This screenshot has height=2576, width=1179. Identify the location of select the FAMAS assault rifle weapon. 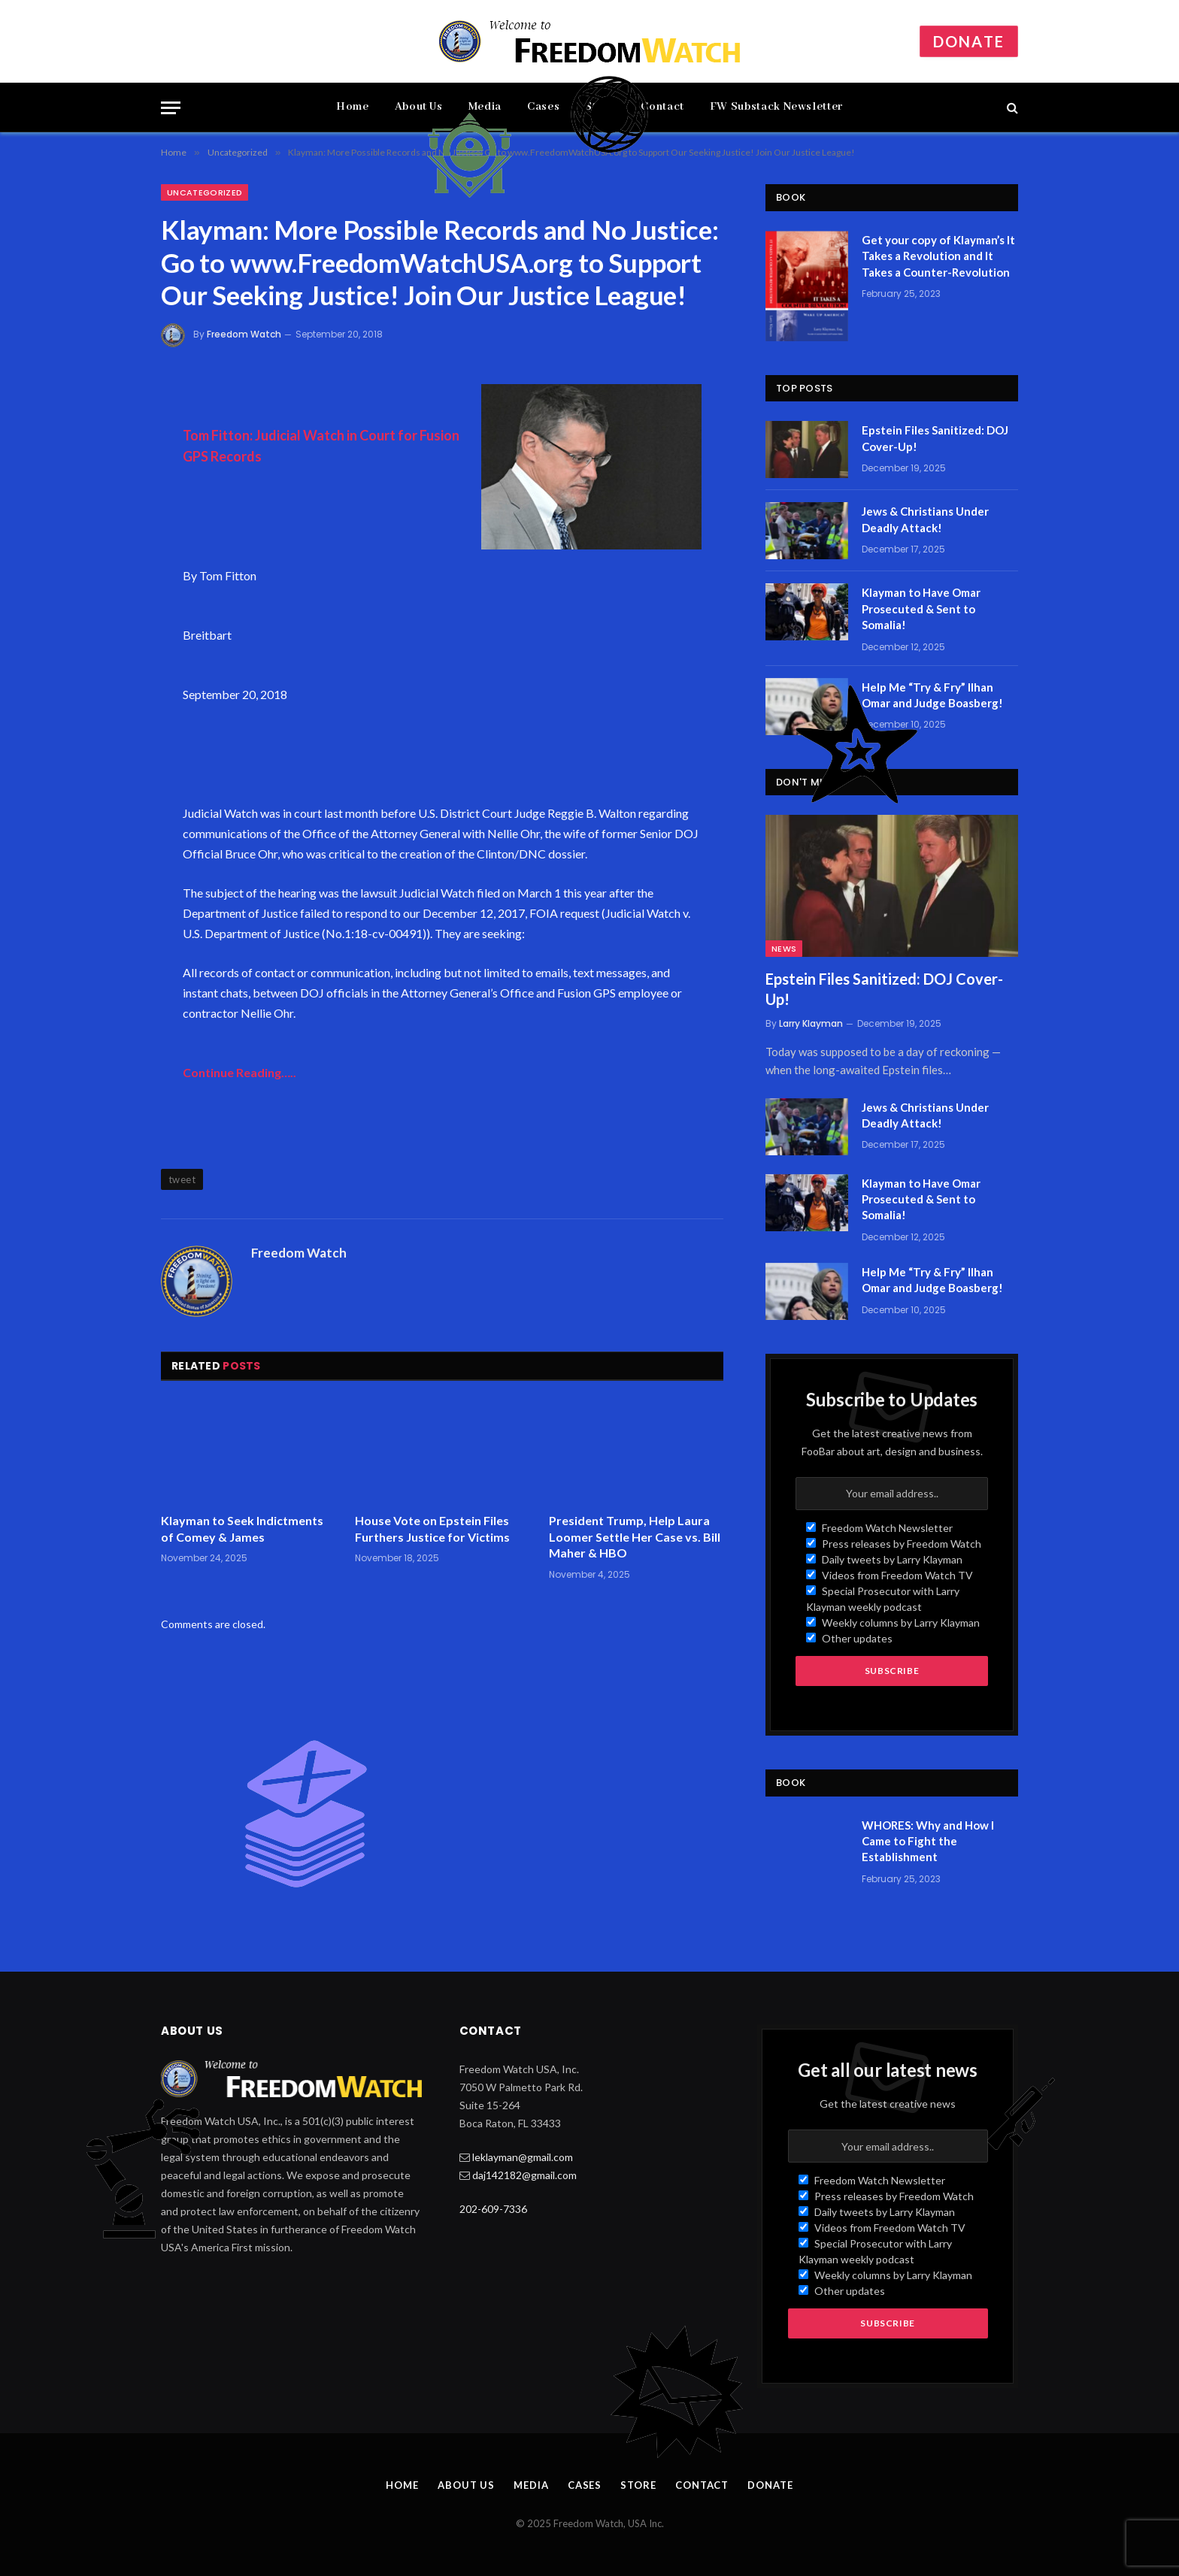
(1021, 2114).